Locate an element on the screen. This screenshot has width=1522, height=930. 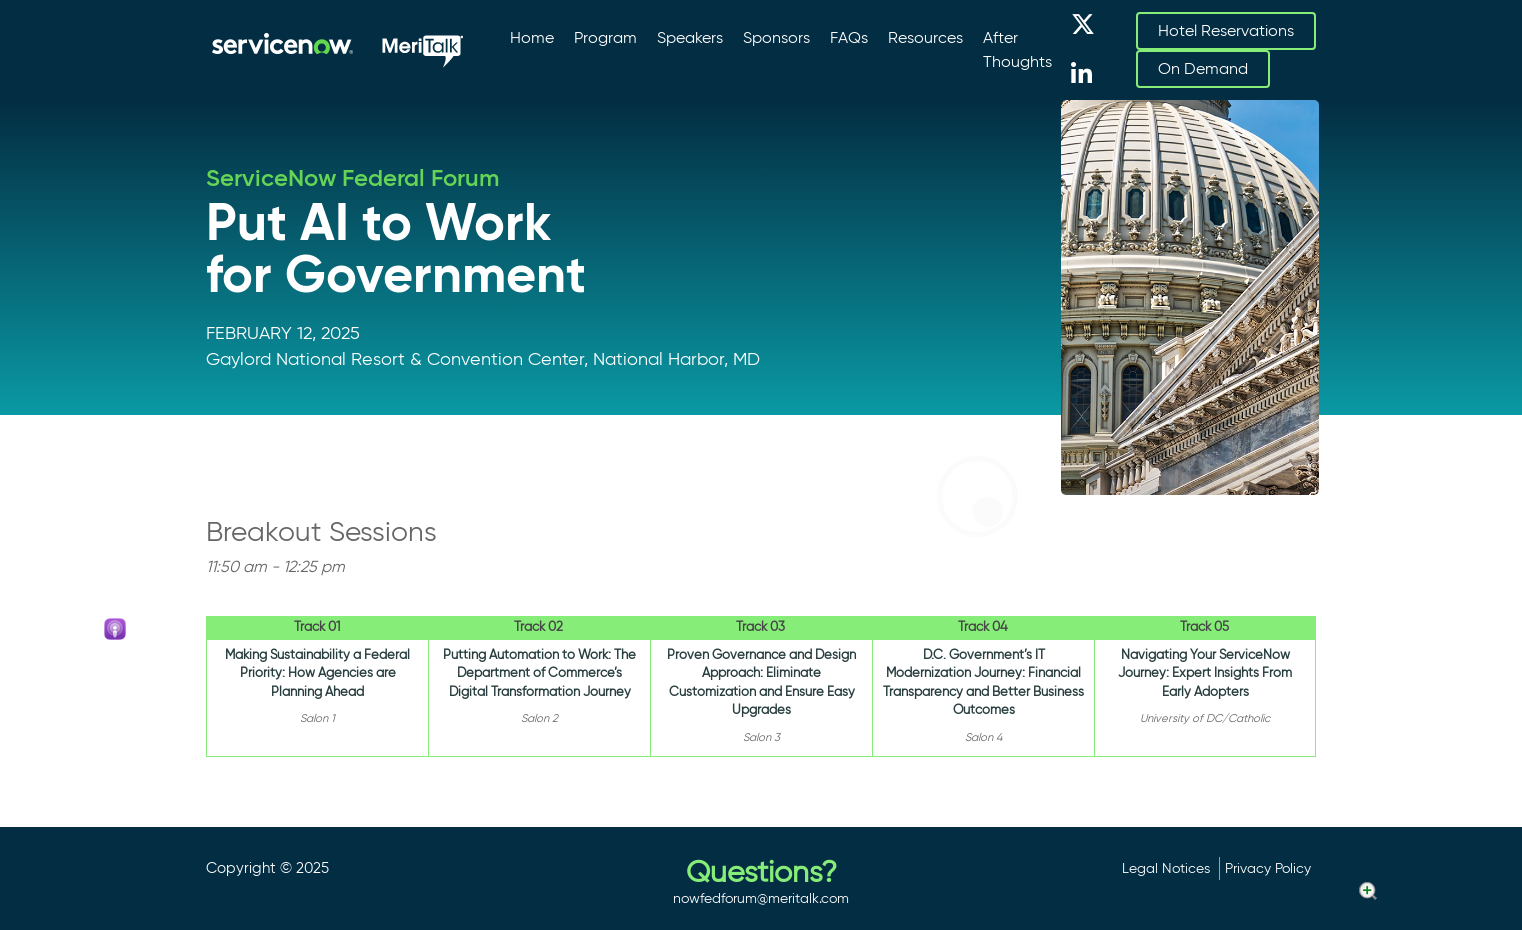
quassel IRC client is currently inactive or disconnected is located at coordinates (977, 496).